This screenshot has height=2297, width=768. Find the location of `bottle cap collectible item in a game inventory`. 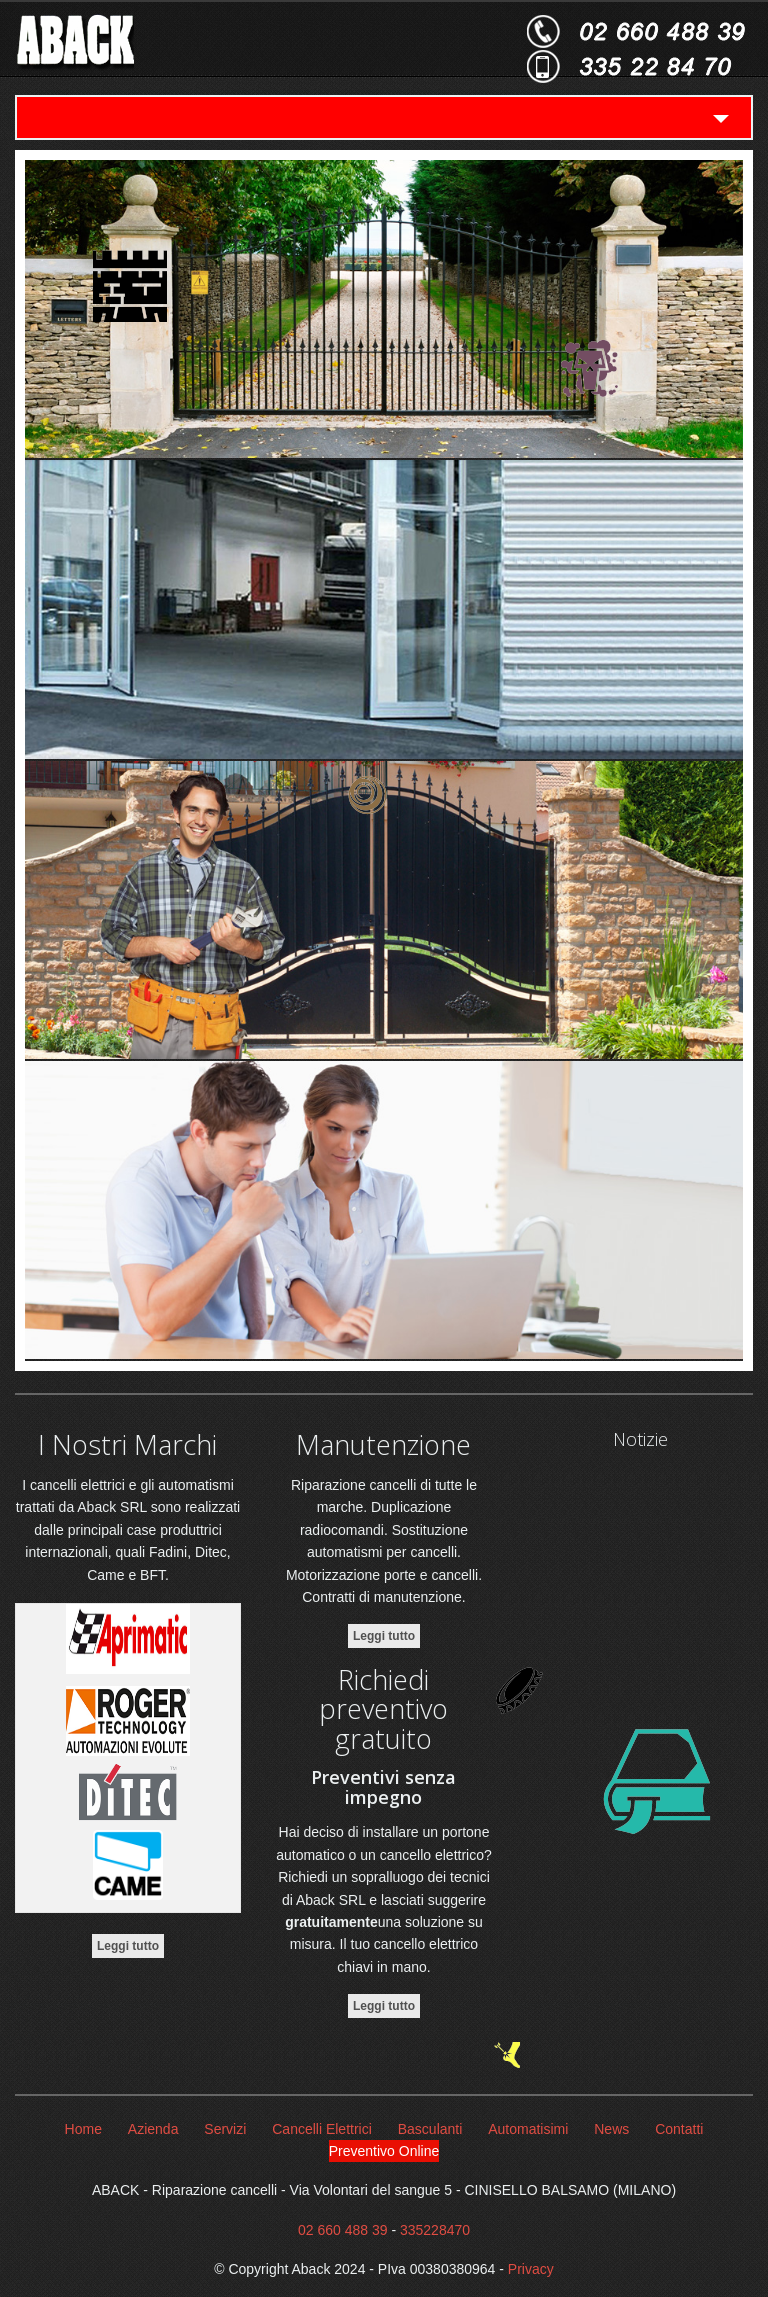

bottle cap collectible item in a game inventory is located at coordinates (519, 1690).